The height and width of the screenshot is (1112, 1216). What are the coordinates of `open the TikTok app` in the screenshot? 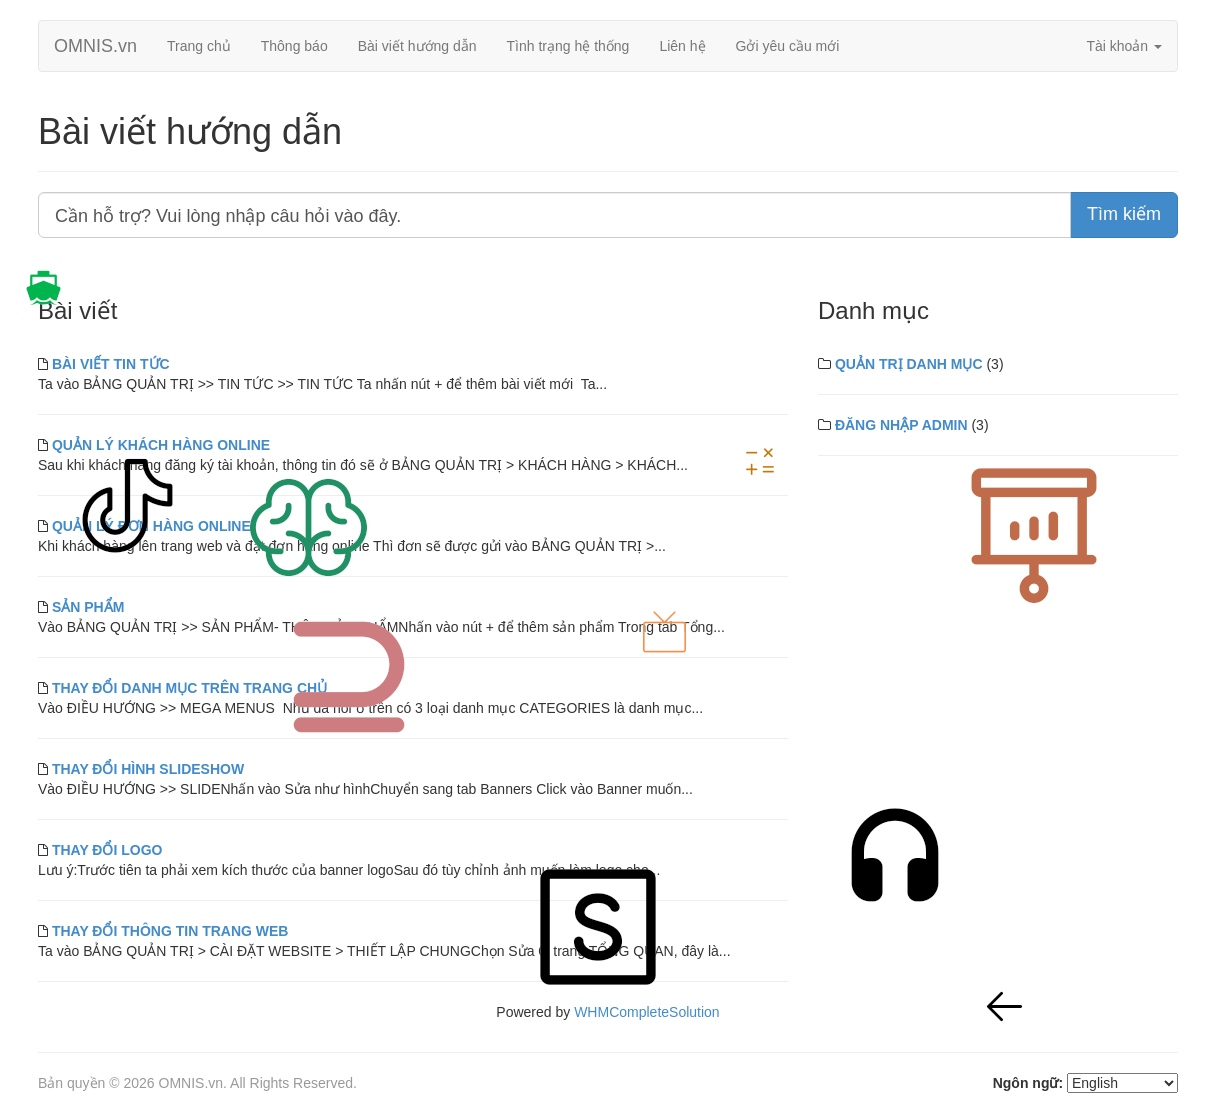 It's located at (127, 507).